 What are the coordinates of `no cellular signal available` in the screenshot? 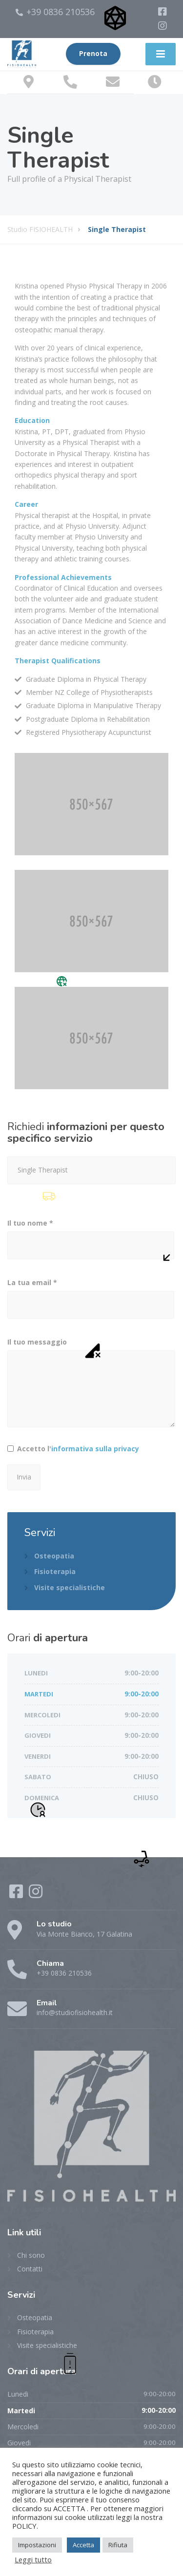 It's located at (94, 1351).